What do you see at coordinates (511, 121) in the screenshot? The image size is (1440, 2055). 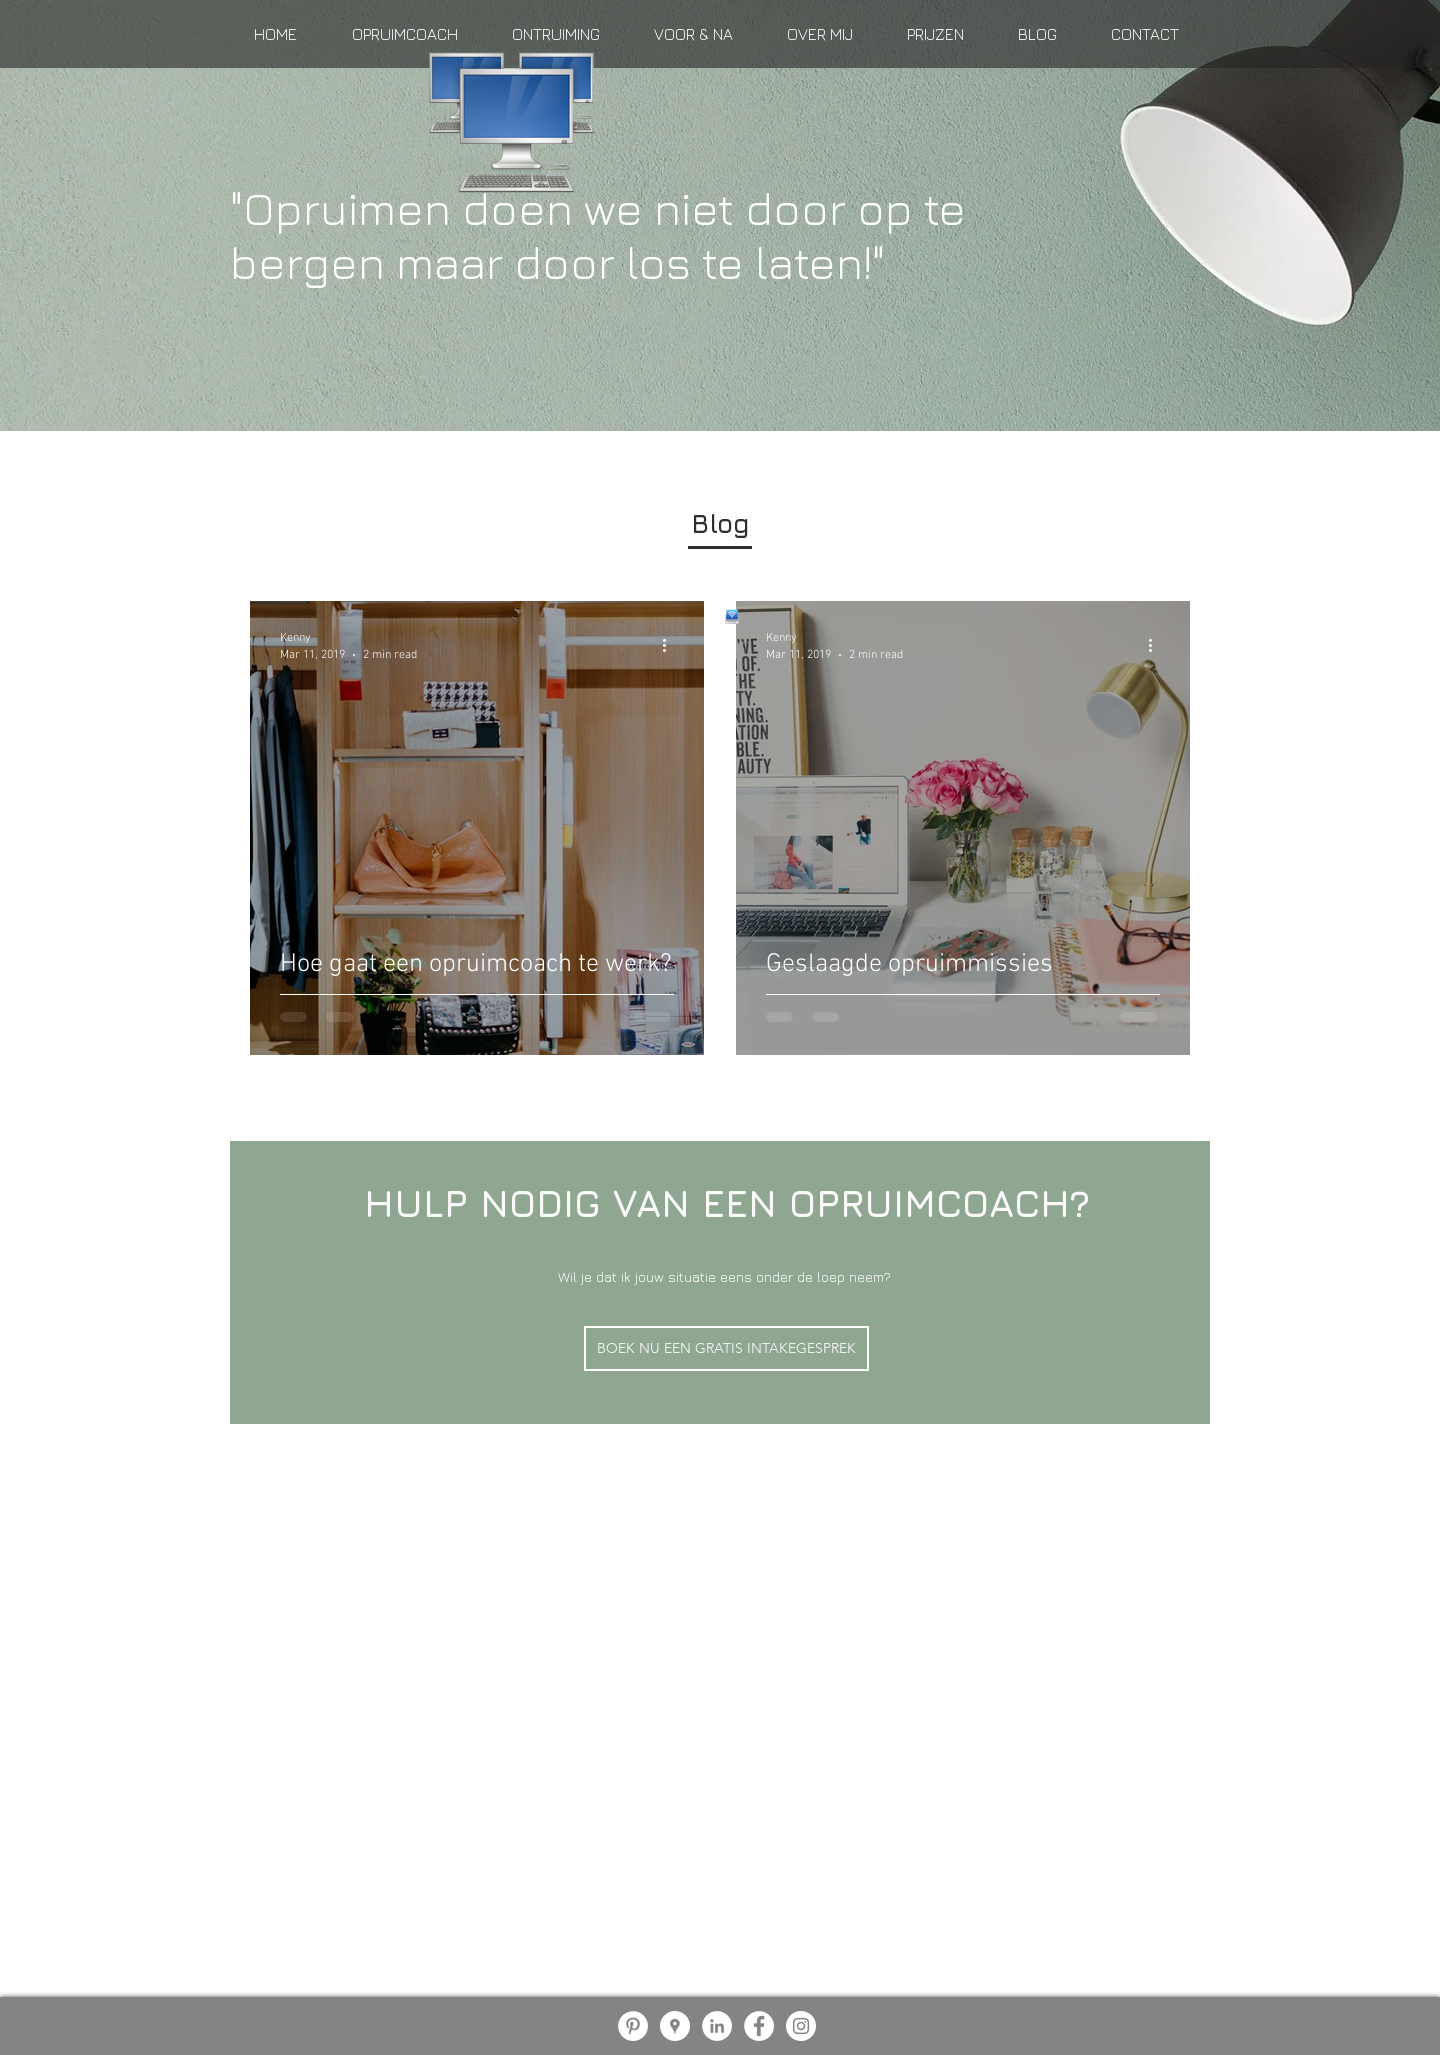 I see `view computers in your local network workgroup` at bounding box center [511, 121].